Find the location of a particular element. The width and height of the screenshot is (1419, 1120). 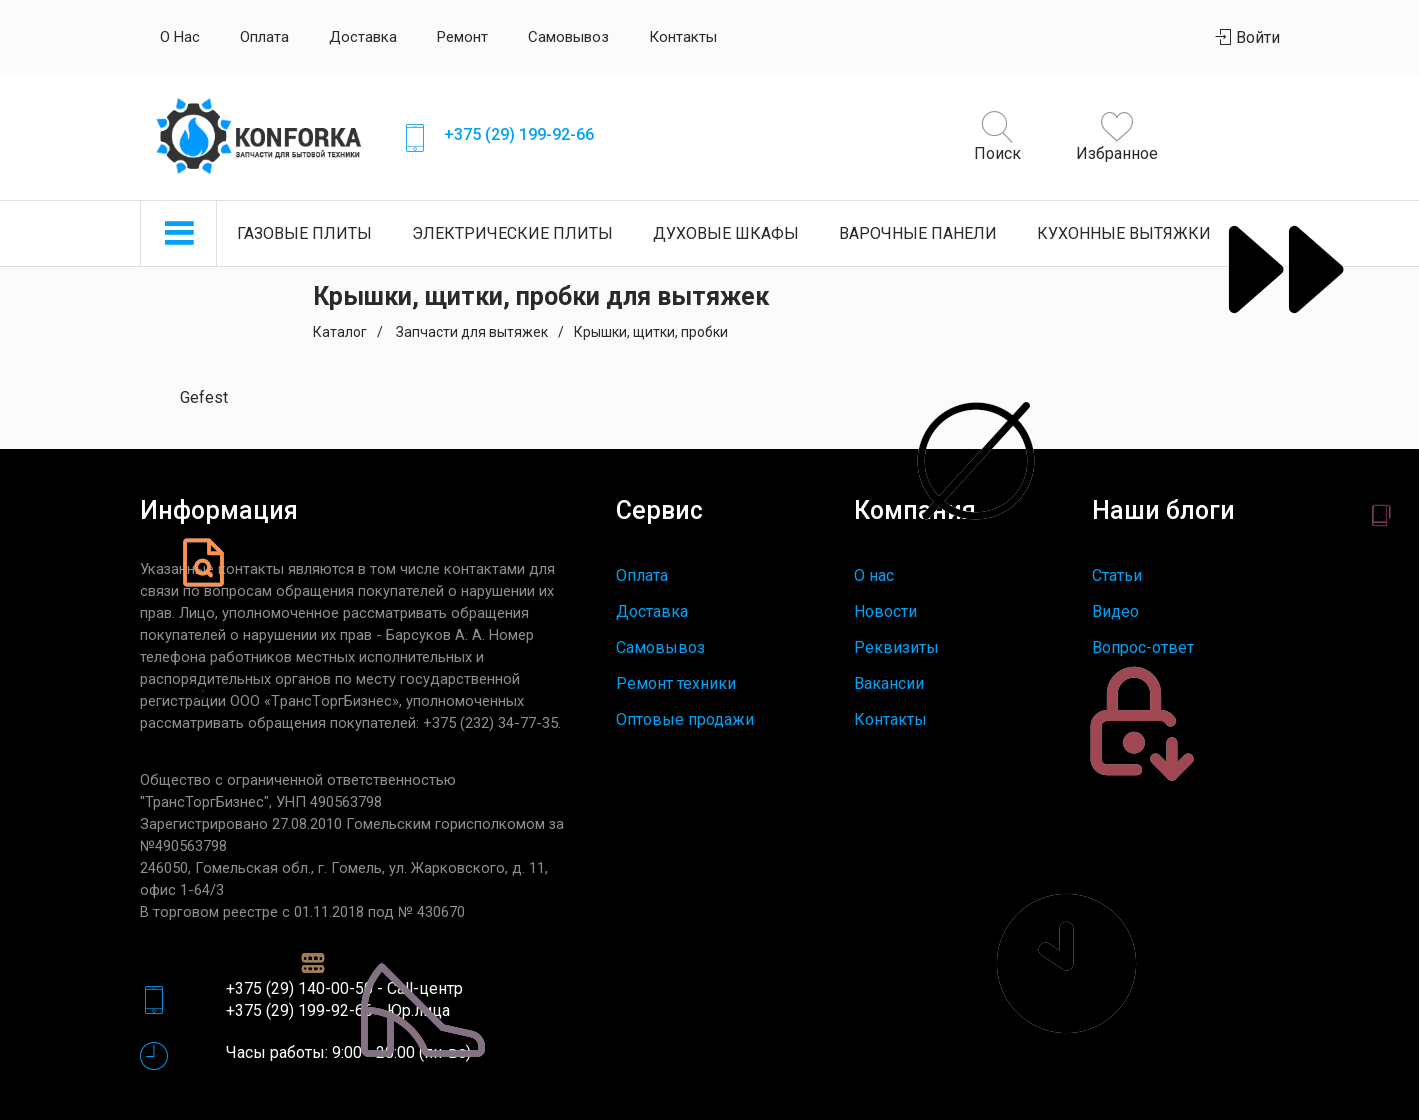

search within a document is located at coordinates (203, 562).